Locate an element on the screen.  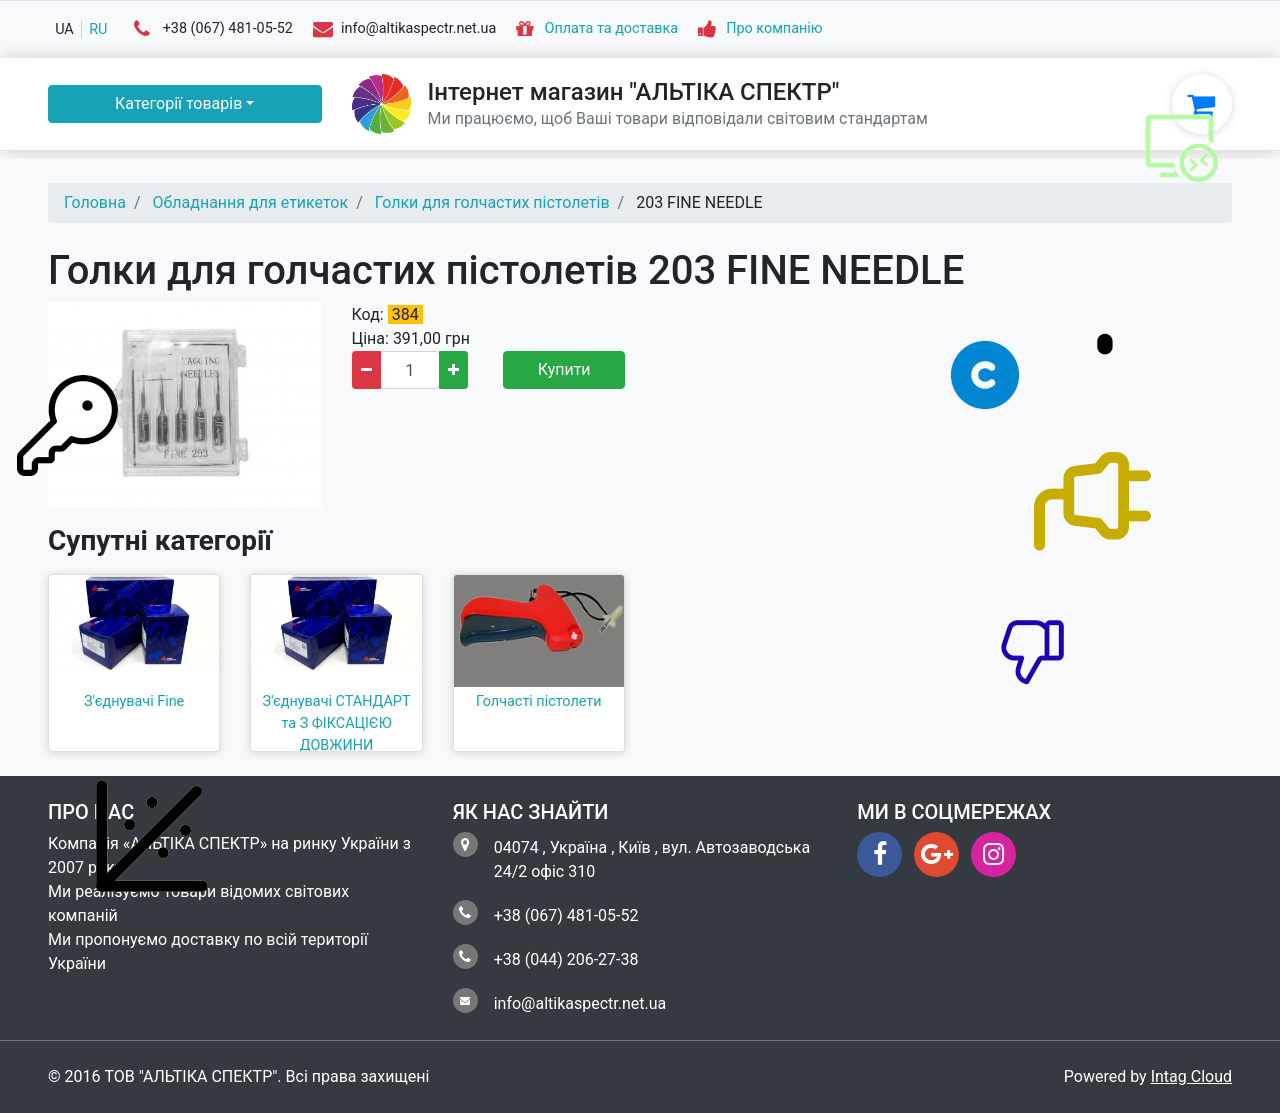
access account security settings is located at coordinates (67, 425).